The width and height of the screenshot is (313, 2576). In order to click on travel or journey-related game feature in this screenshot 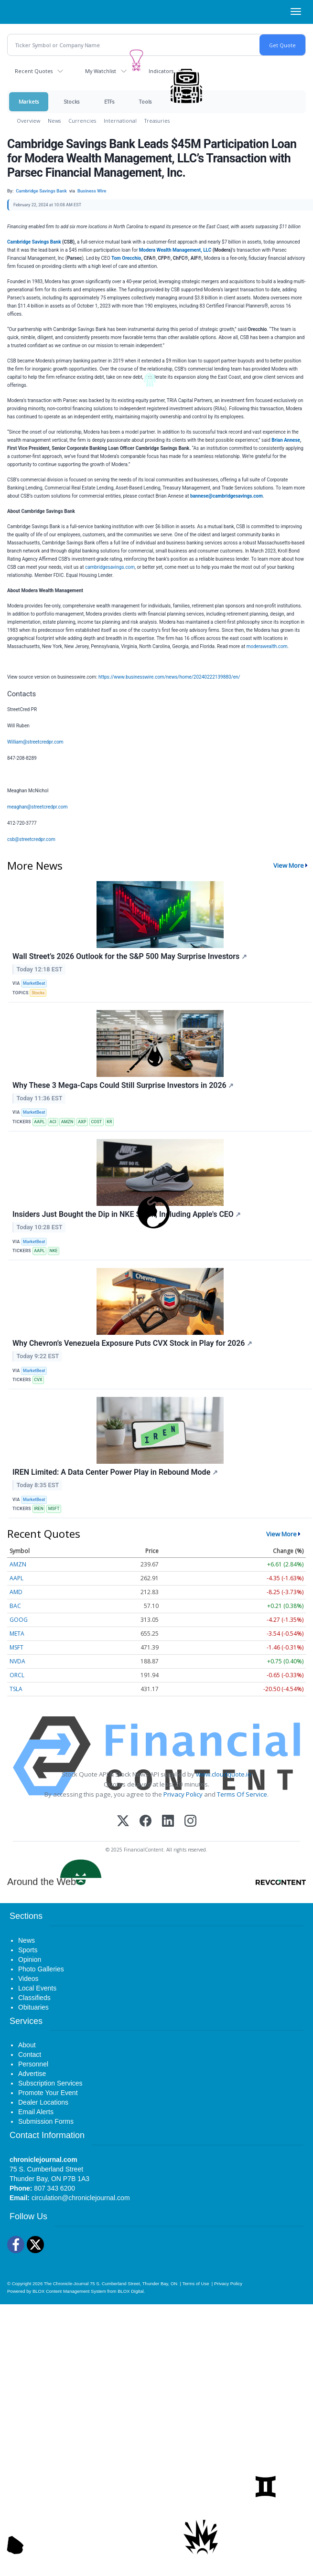, I will do `click(144, 1054)`.